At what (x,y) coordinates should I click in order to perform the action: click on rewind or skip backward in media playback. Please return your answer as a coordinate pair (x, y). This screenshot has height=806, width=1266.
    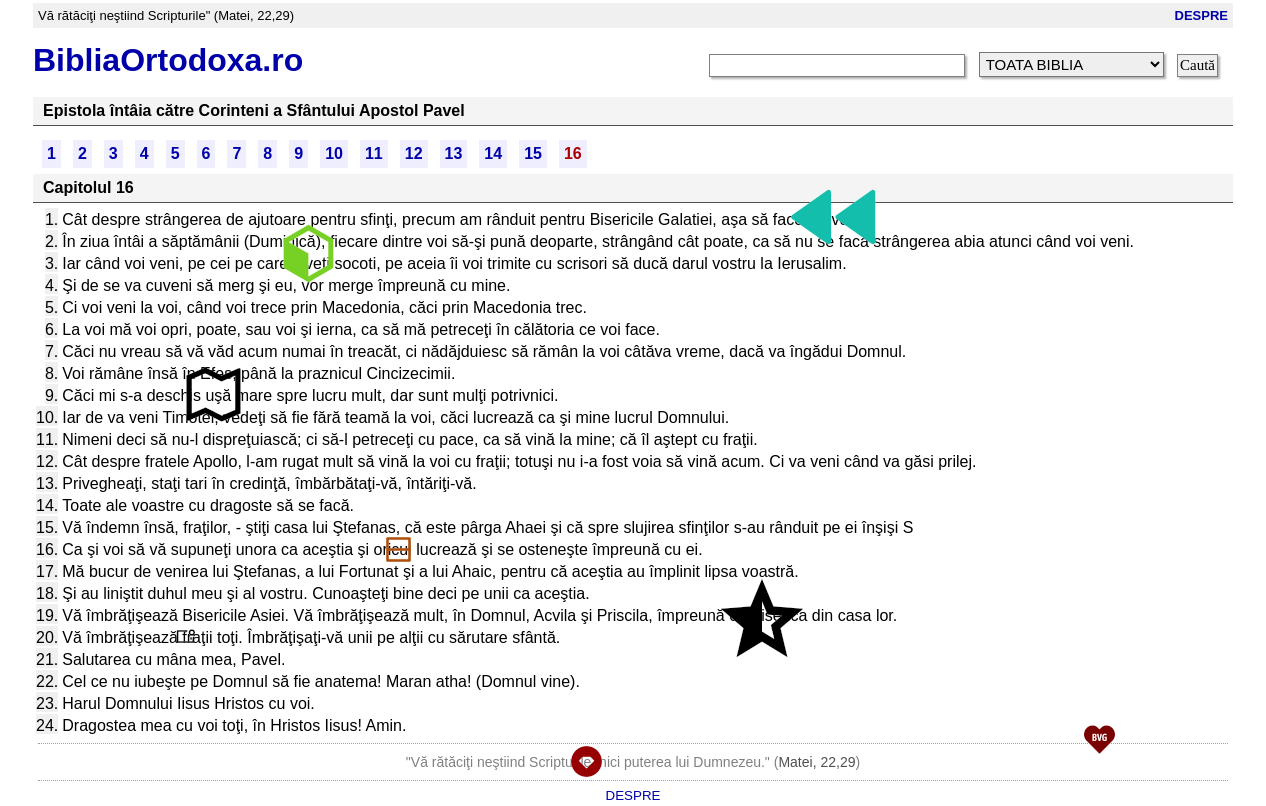
    Looking at the image, I should click on (836, 217).